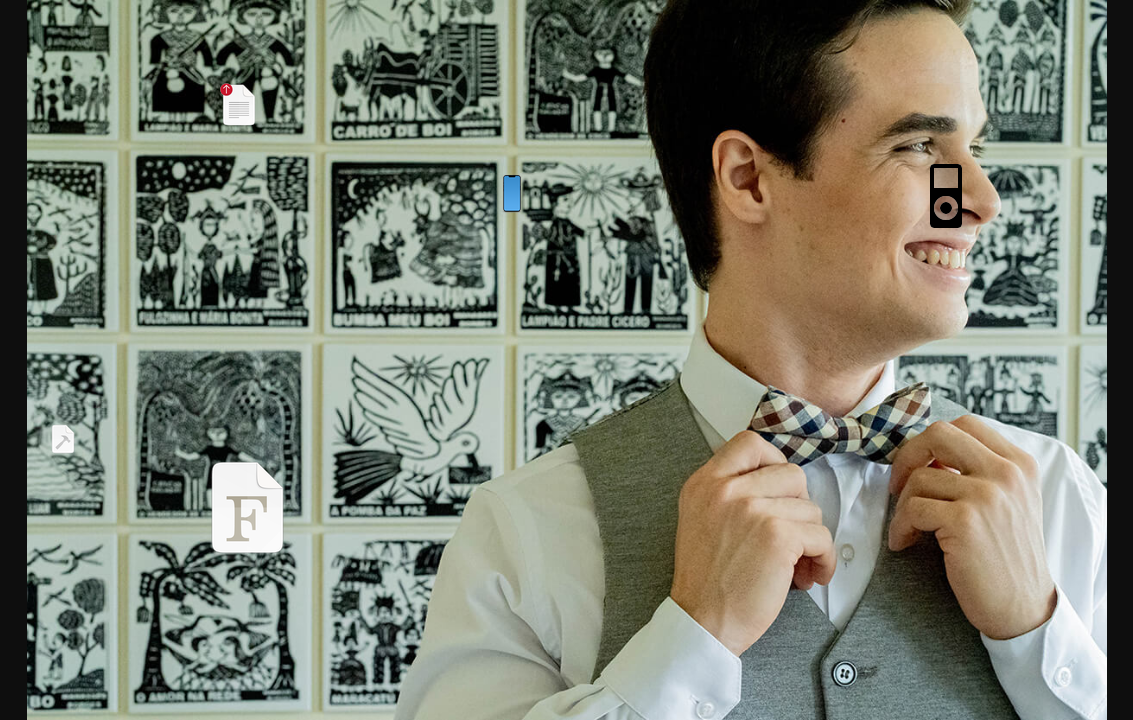  I want to click on a fortran source code file, so click(247, 507).